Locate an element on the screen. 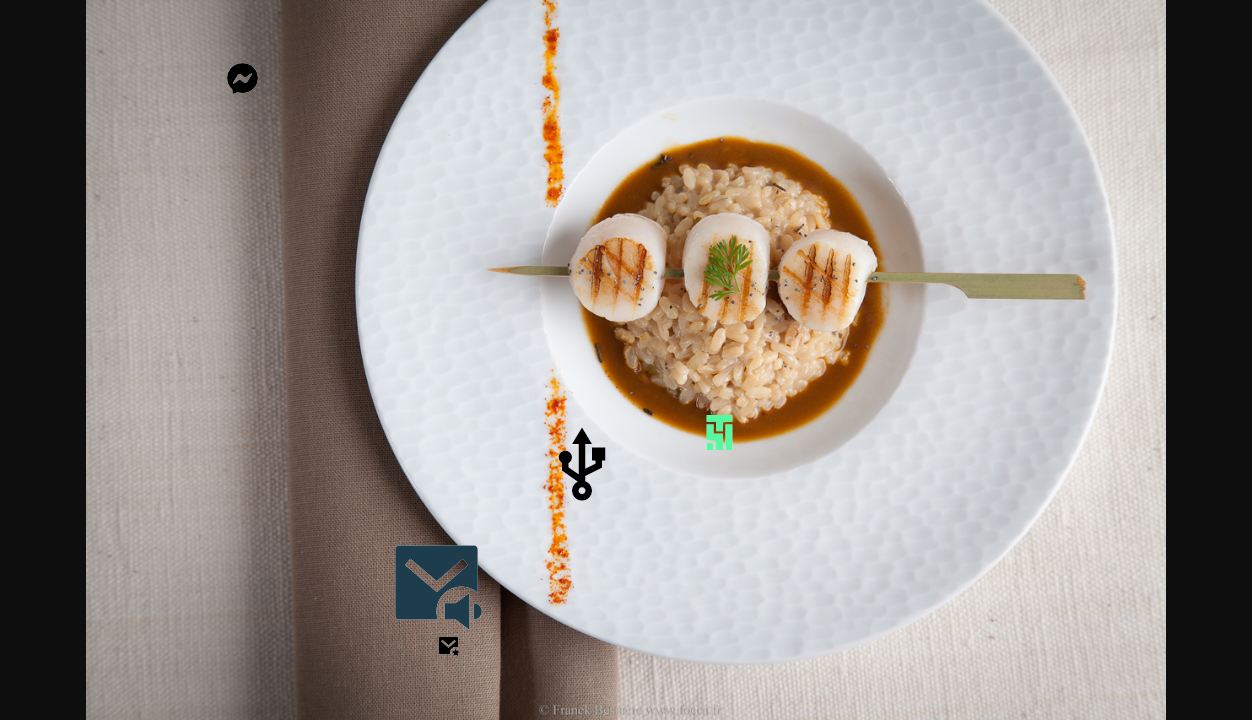 The image size is (1252, 720). connect a USB device is located at coordinates (582, 464).